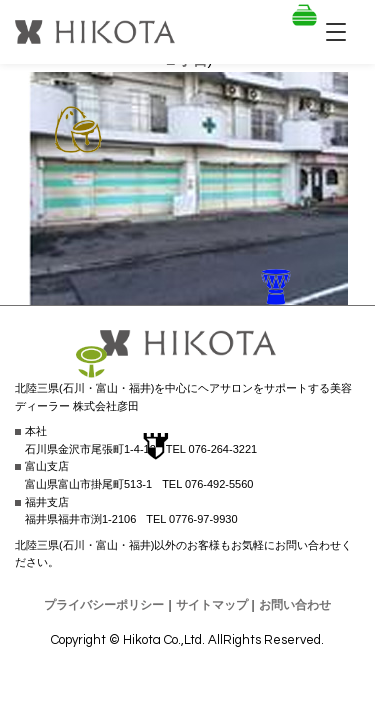 The height and width of the screenshot is (720, 375). Describe the element at coordinates (155, 446) in the screenshot. I see `activate shield or defense mode` at that location.